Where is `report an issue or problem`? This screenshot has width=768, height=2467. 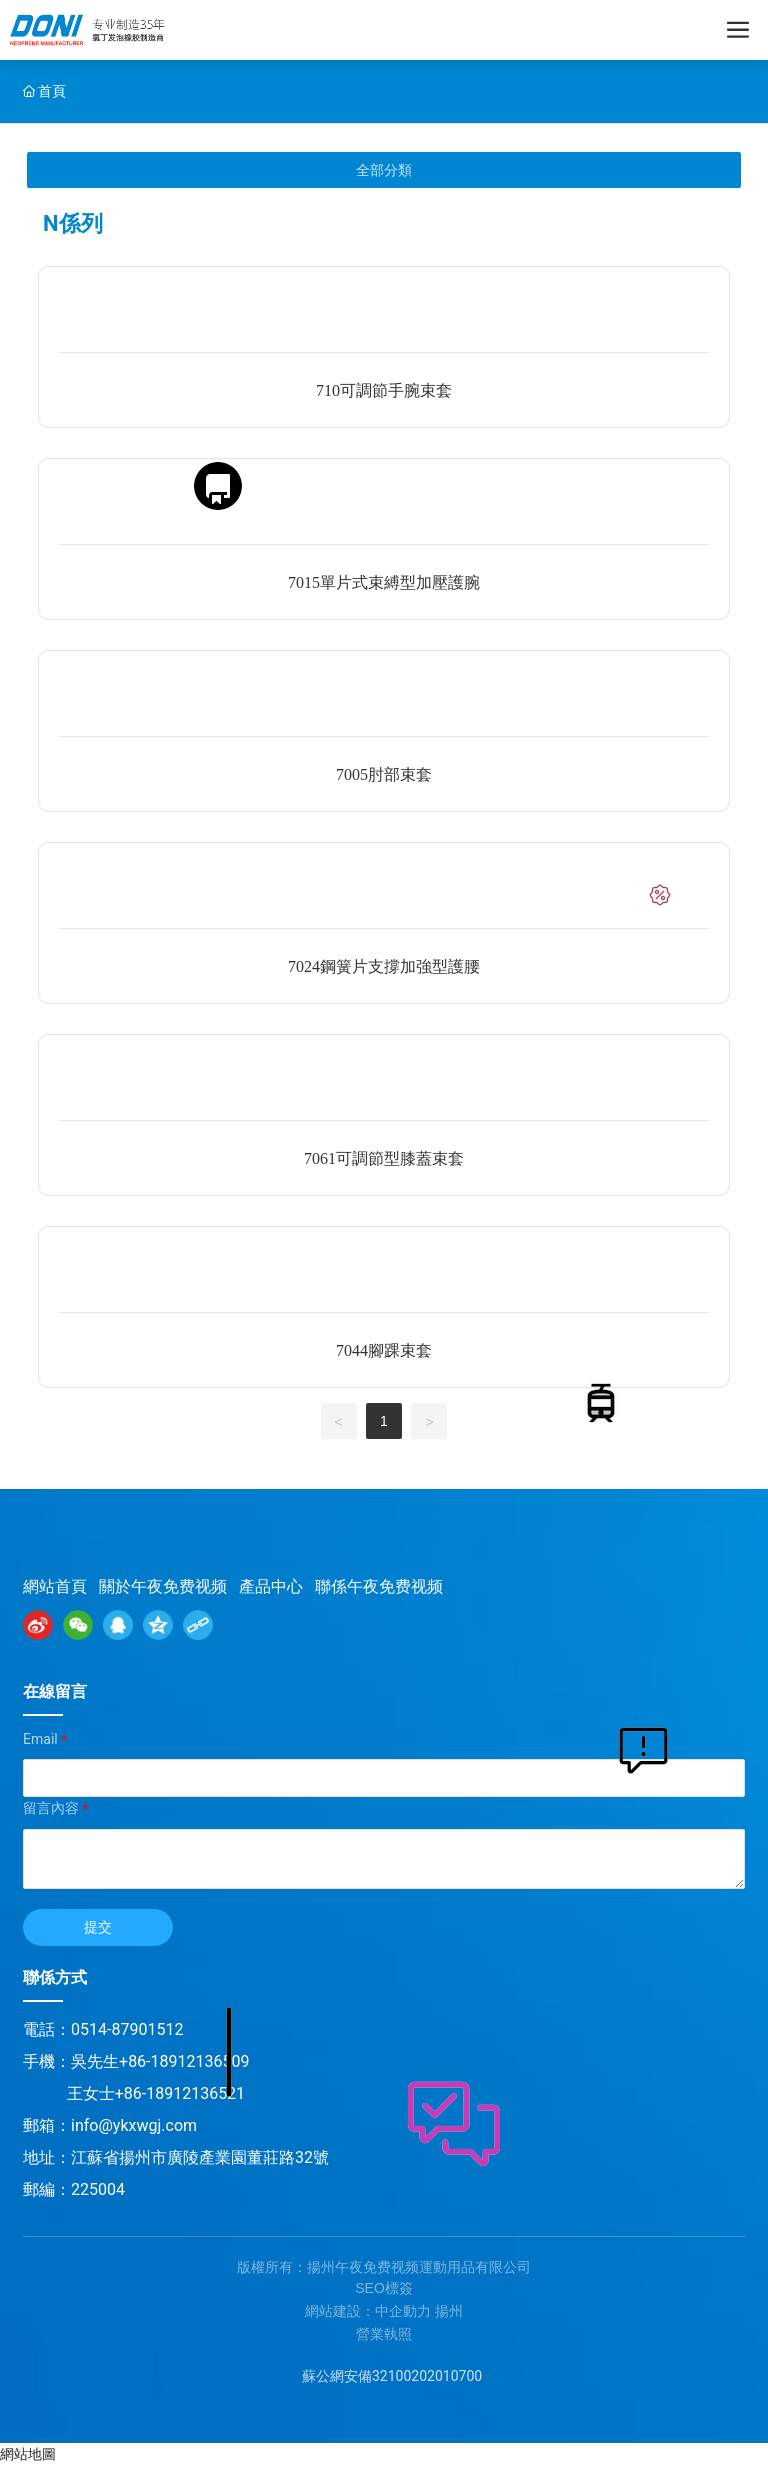
report an issue or problem is located at coordinates (643, 1749).